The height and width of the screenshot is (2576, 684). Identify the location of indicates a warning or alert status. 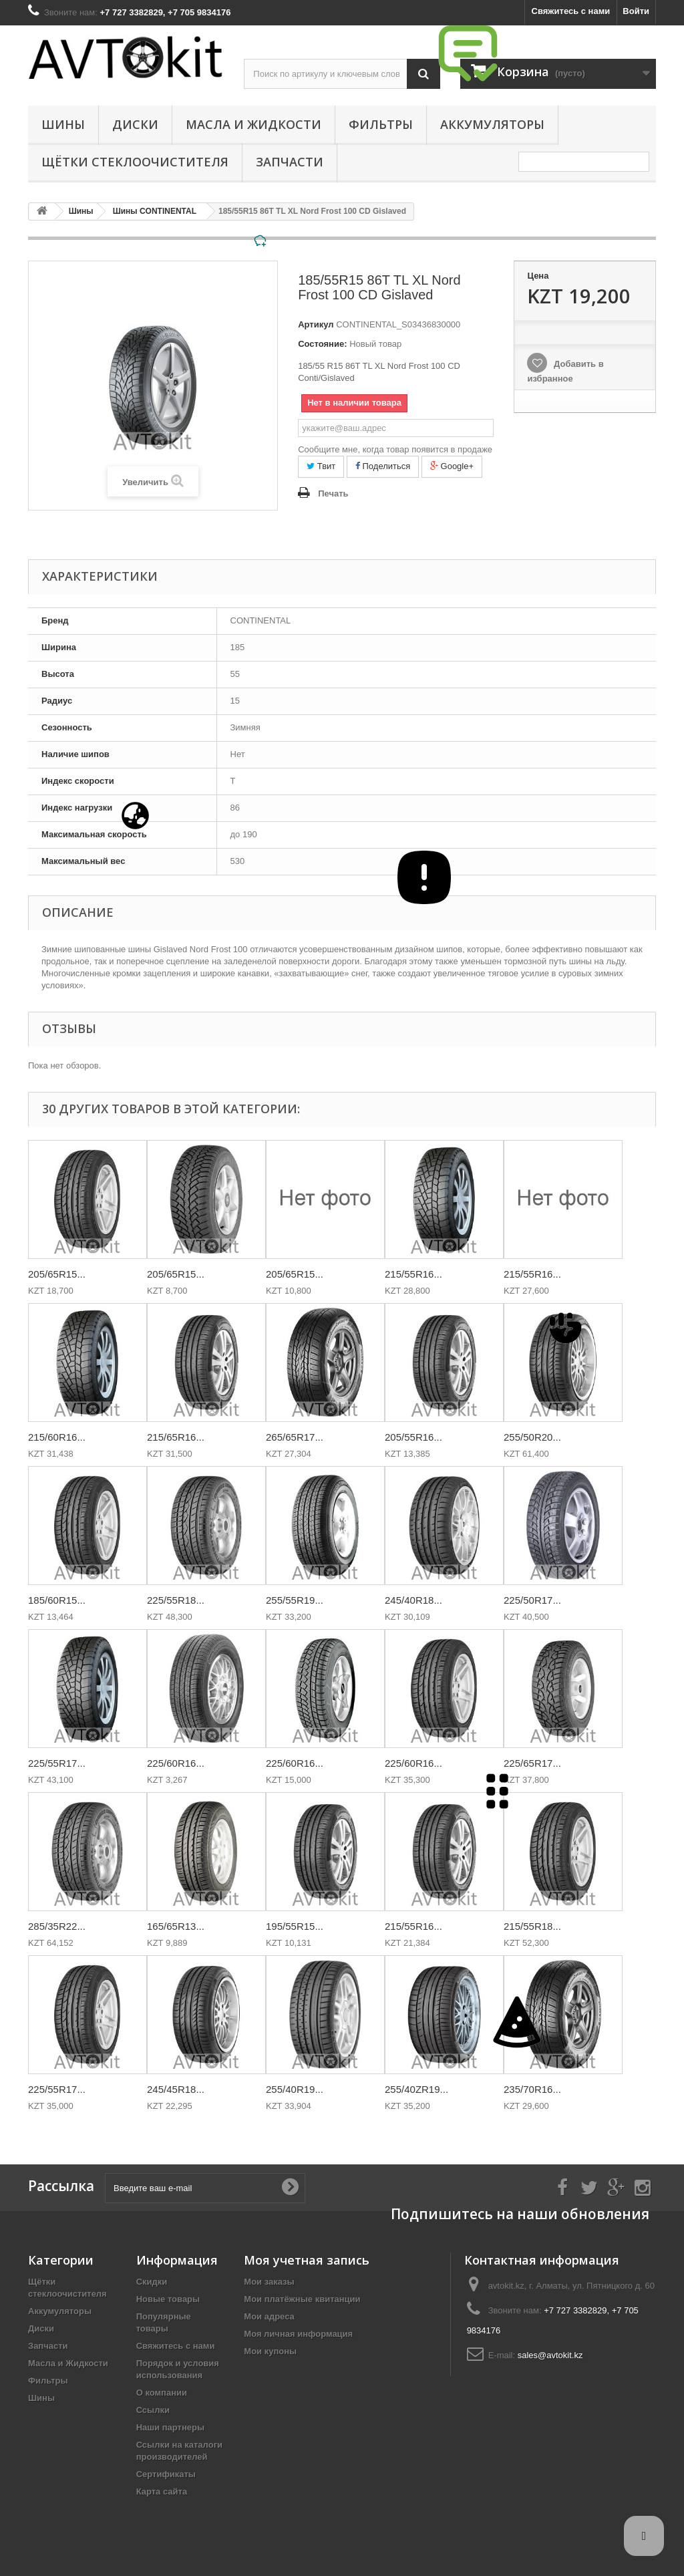
(424, 877).